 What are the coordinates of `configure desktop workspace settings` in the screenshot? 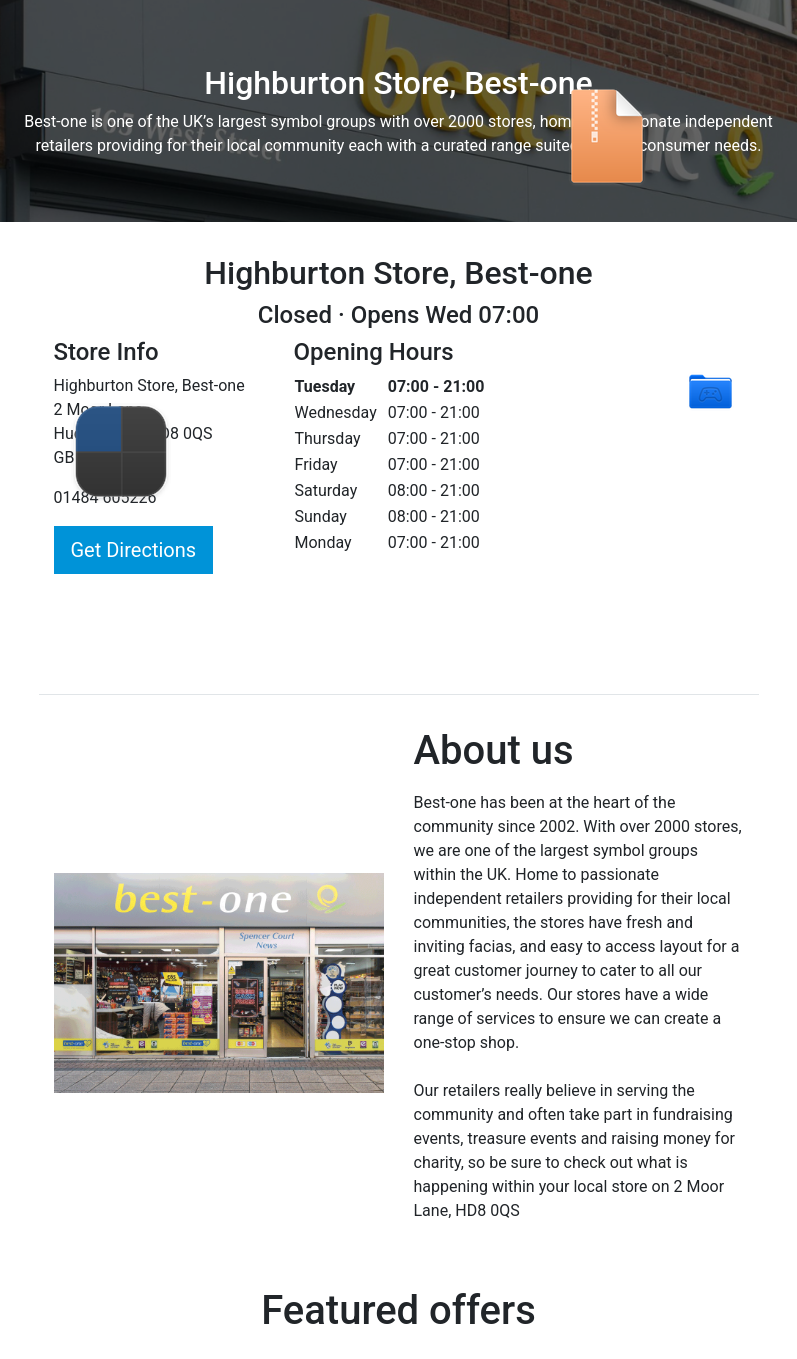 It's located at (121, 453).